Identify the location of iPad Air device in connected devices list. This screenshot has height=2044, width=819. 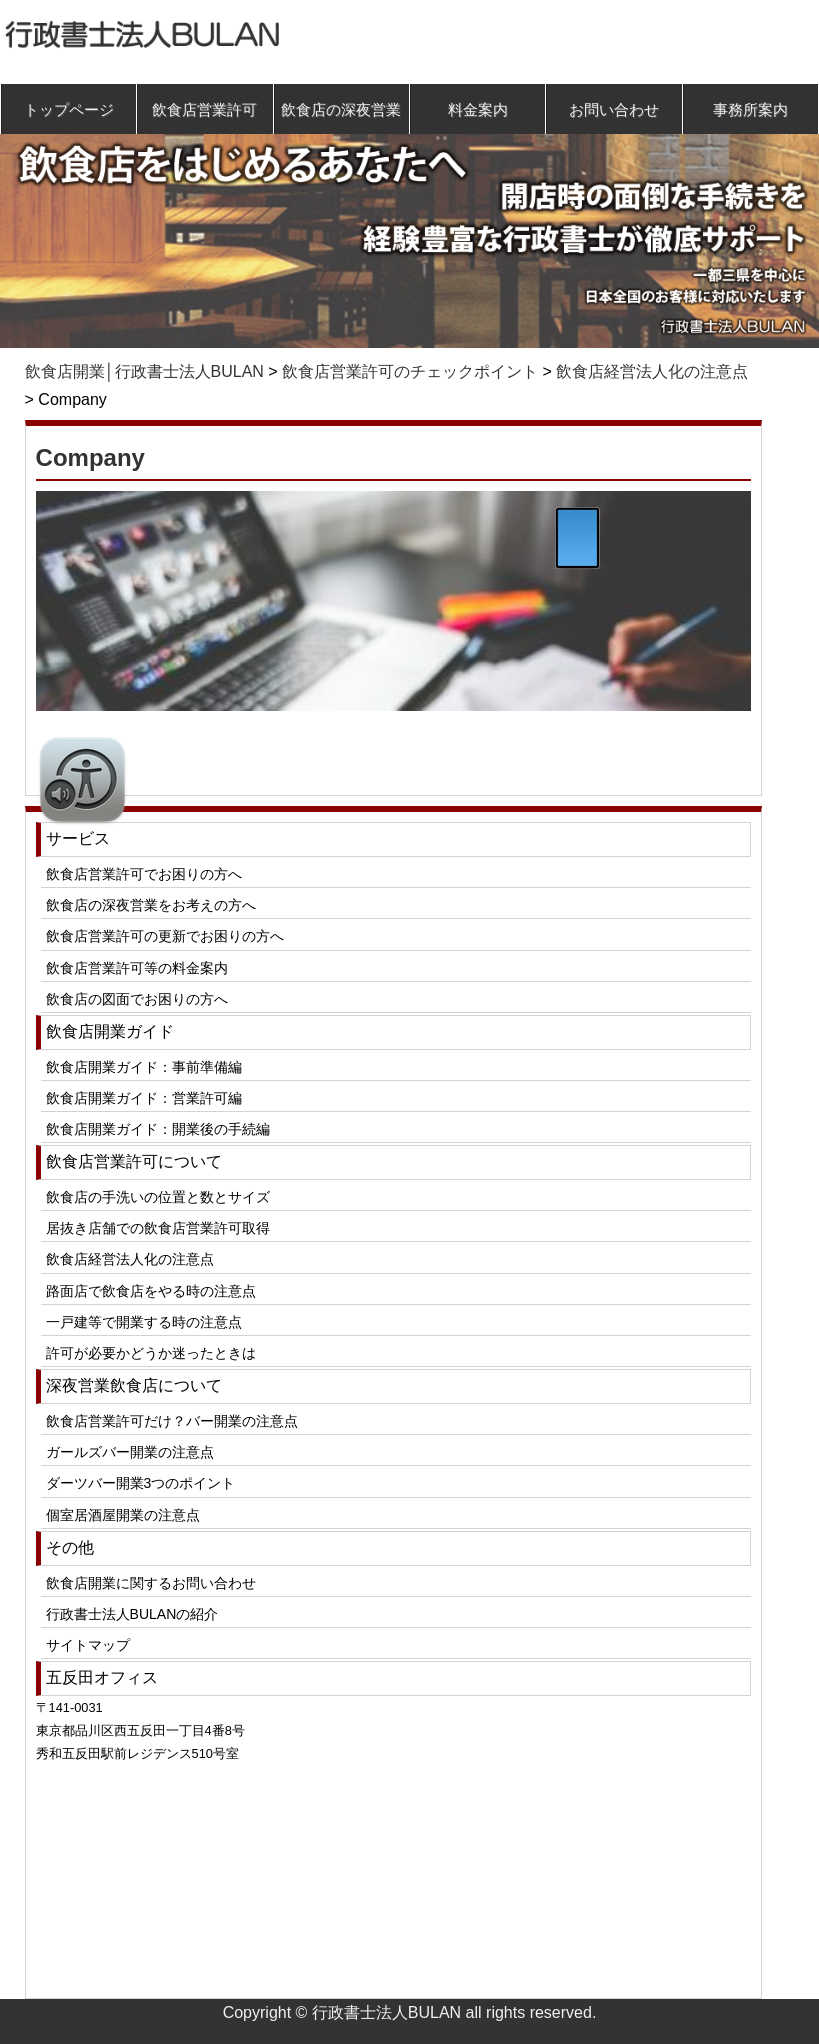
(577, 538).